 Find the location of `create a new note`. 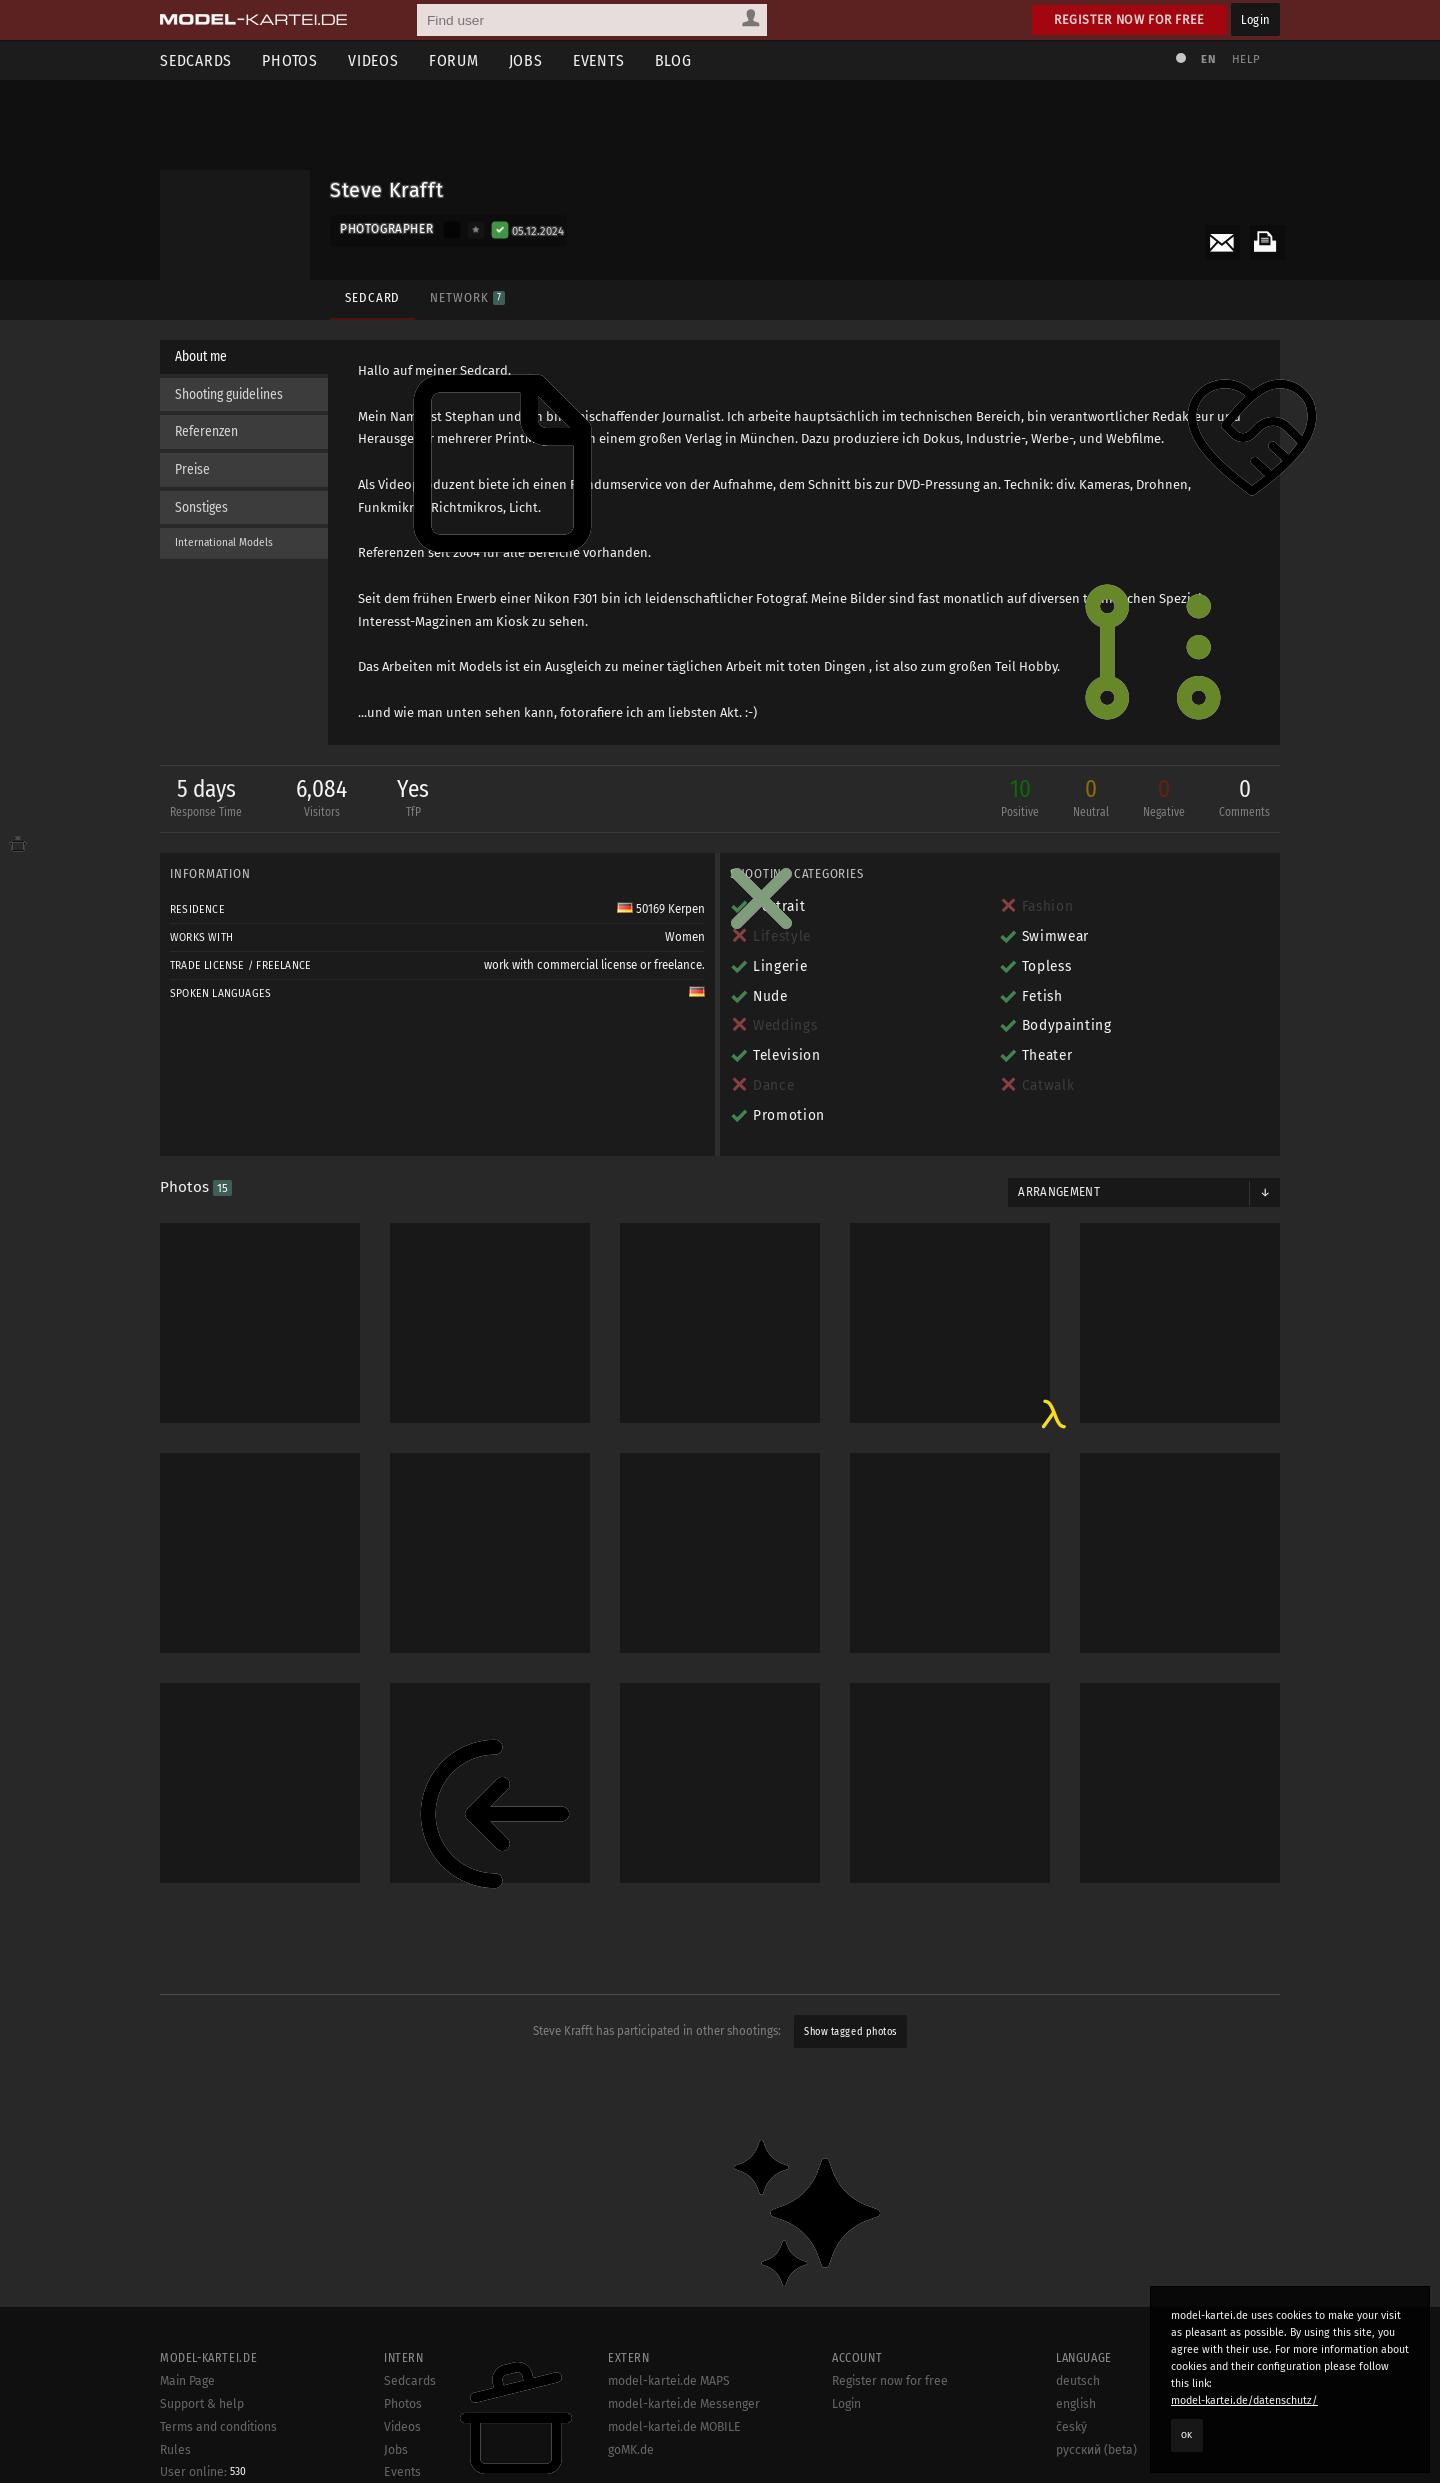

create a new note is located at coordinates (502, 463).